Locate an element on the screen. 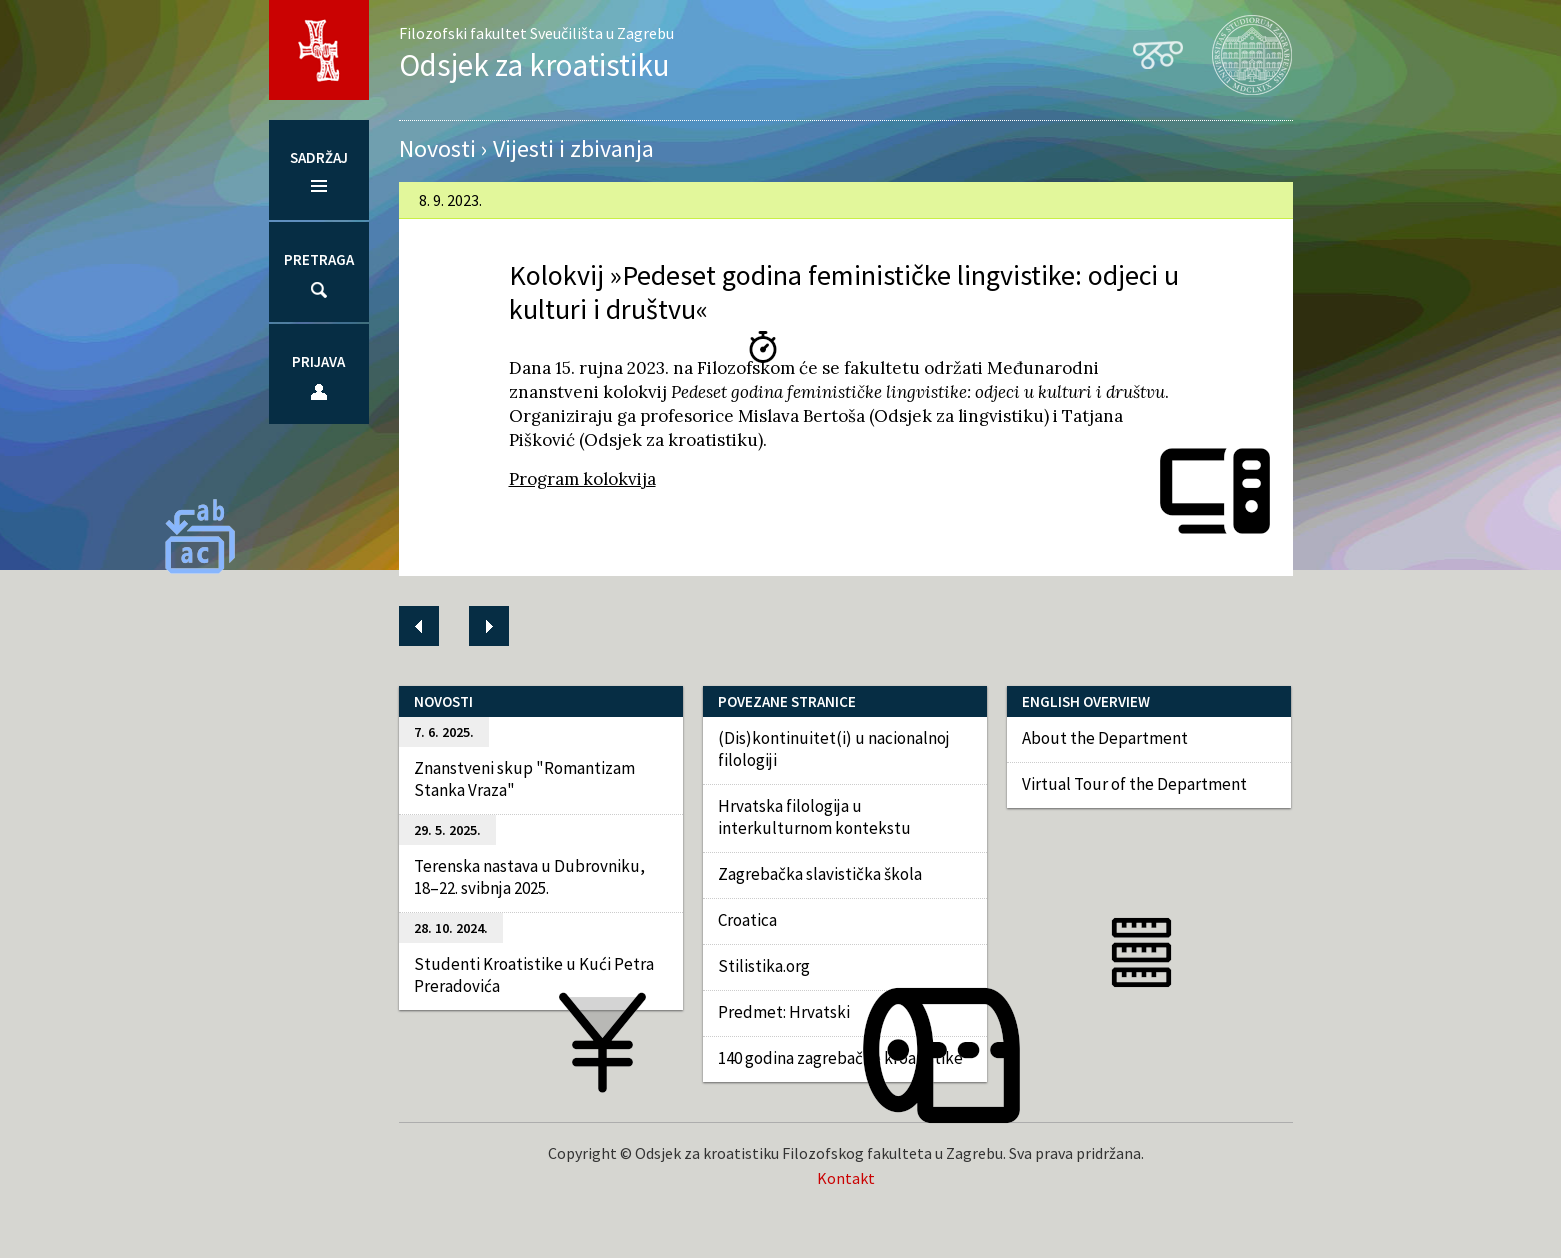  replace all occurrences in document is located at coordinates (197, 536).